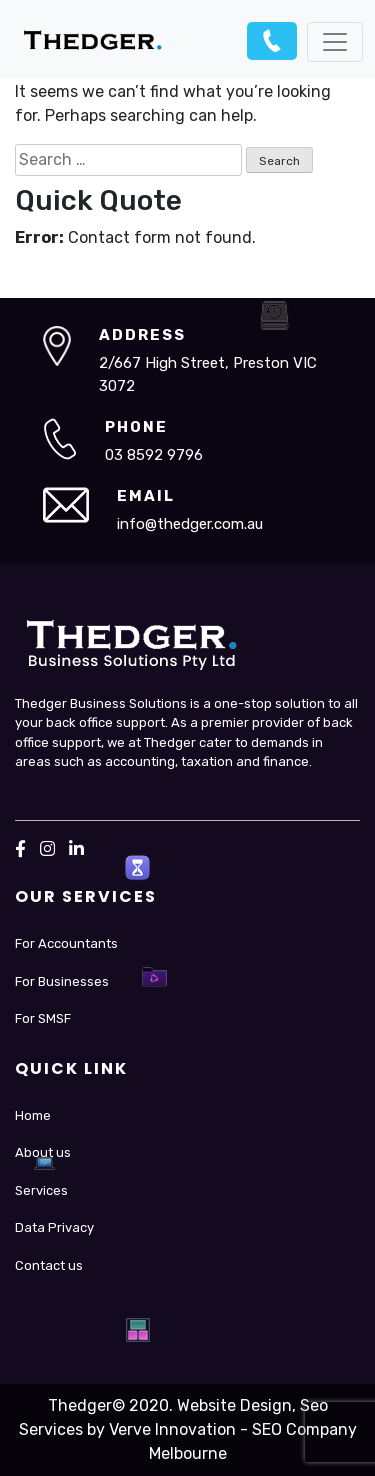  Describe the element at coordinates (154, 977) in the screenshot. I see `open wondershare vidair video files folder` at that location.